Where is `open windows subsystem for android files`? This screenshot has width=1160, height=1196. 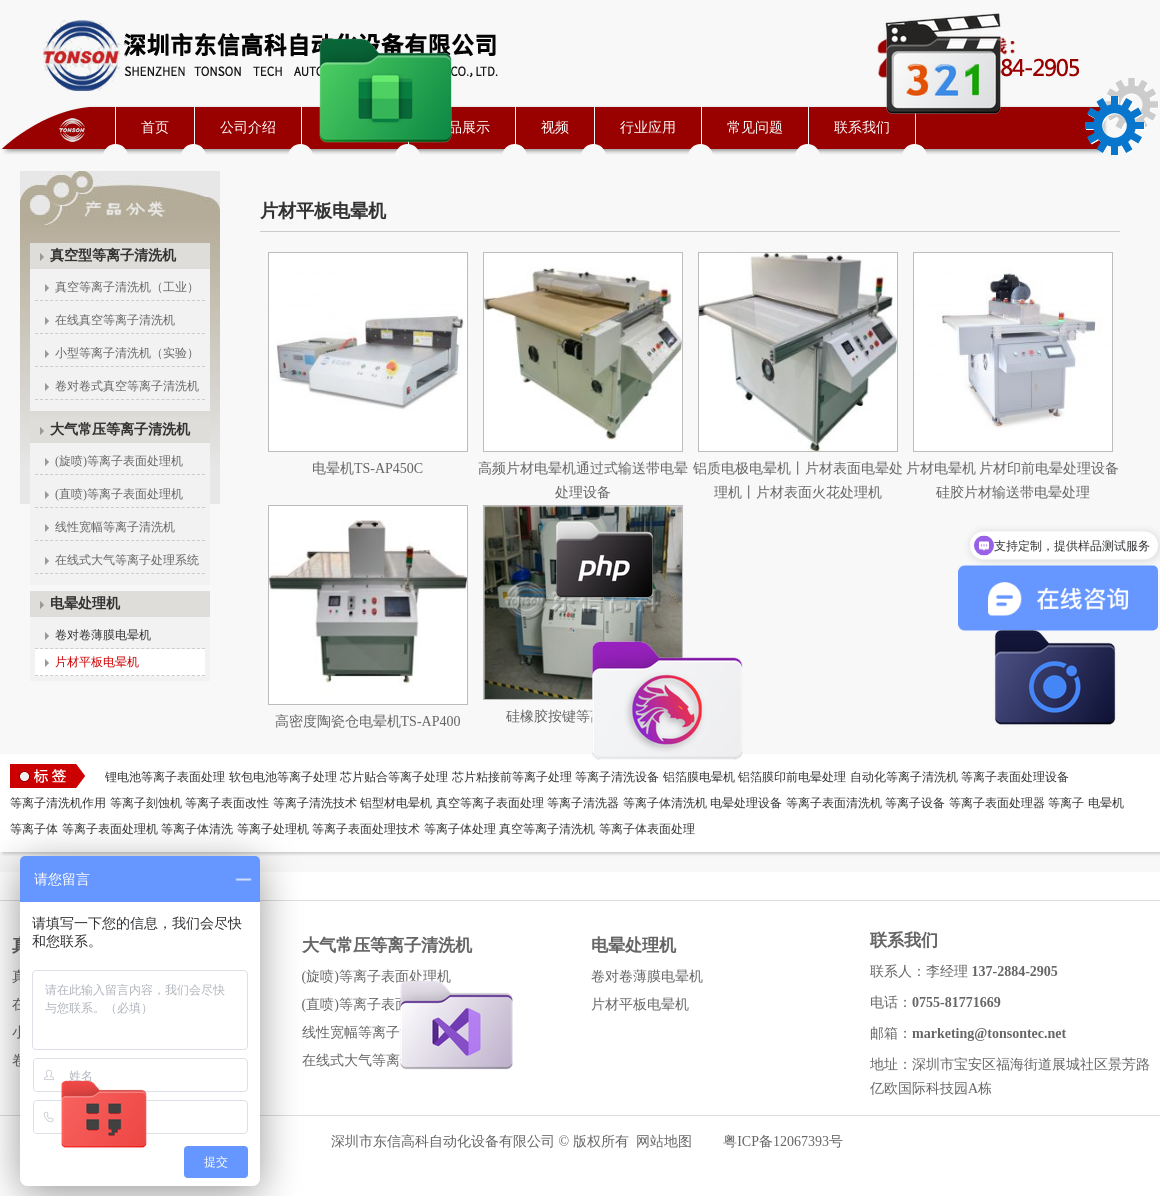
open windows subsystem for android files is located at coordinates (385, 94).